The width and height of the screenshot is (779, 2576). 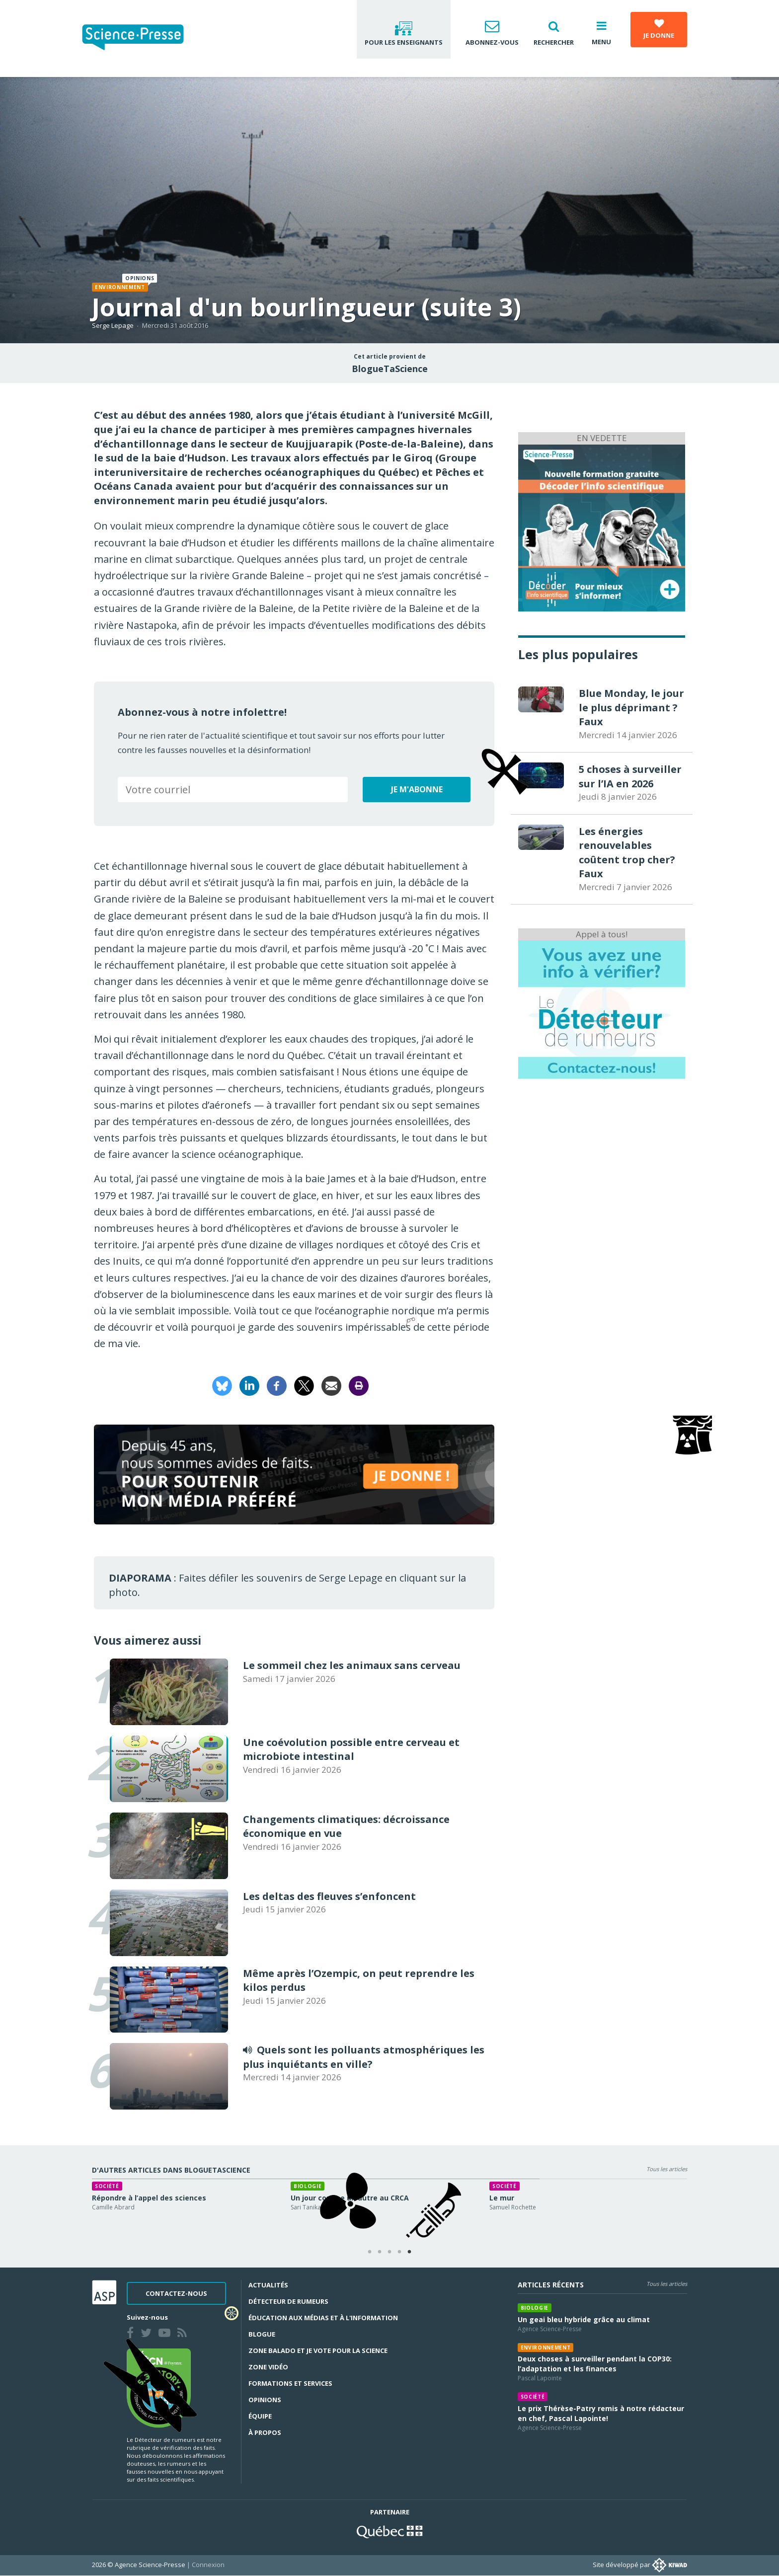 What do you see at coordinates (410, 1322) in the screenshot?
I see `view detailed information or inspect an item` at bounding box center [410, 1322].